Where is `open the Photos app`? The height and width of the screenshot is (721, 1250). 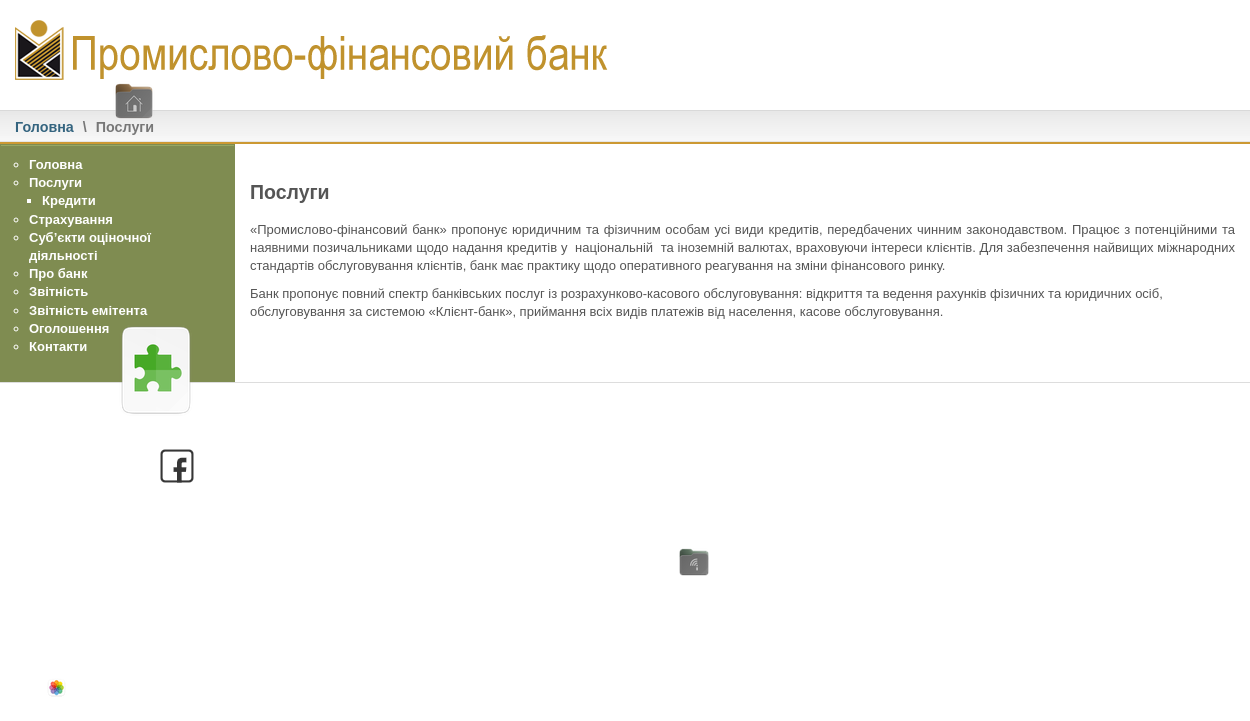
open the Photos app is located at coordinates (56, 687).